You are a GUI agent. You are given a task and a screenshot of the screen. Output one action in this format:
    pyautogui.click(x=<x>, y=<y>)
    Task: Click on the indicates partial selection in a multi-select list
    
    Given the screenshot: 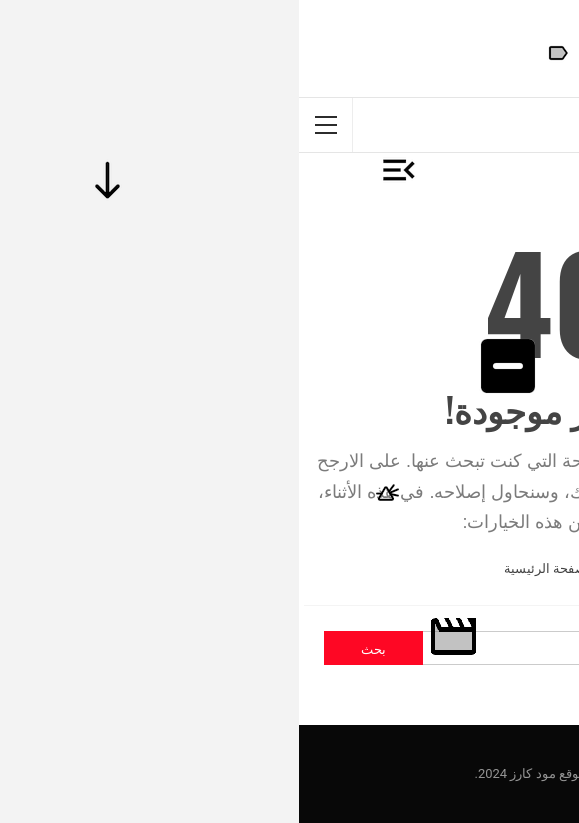 What is the action you would take?
    pyautogui.click(x=508, y=366)
    